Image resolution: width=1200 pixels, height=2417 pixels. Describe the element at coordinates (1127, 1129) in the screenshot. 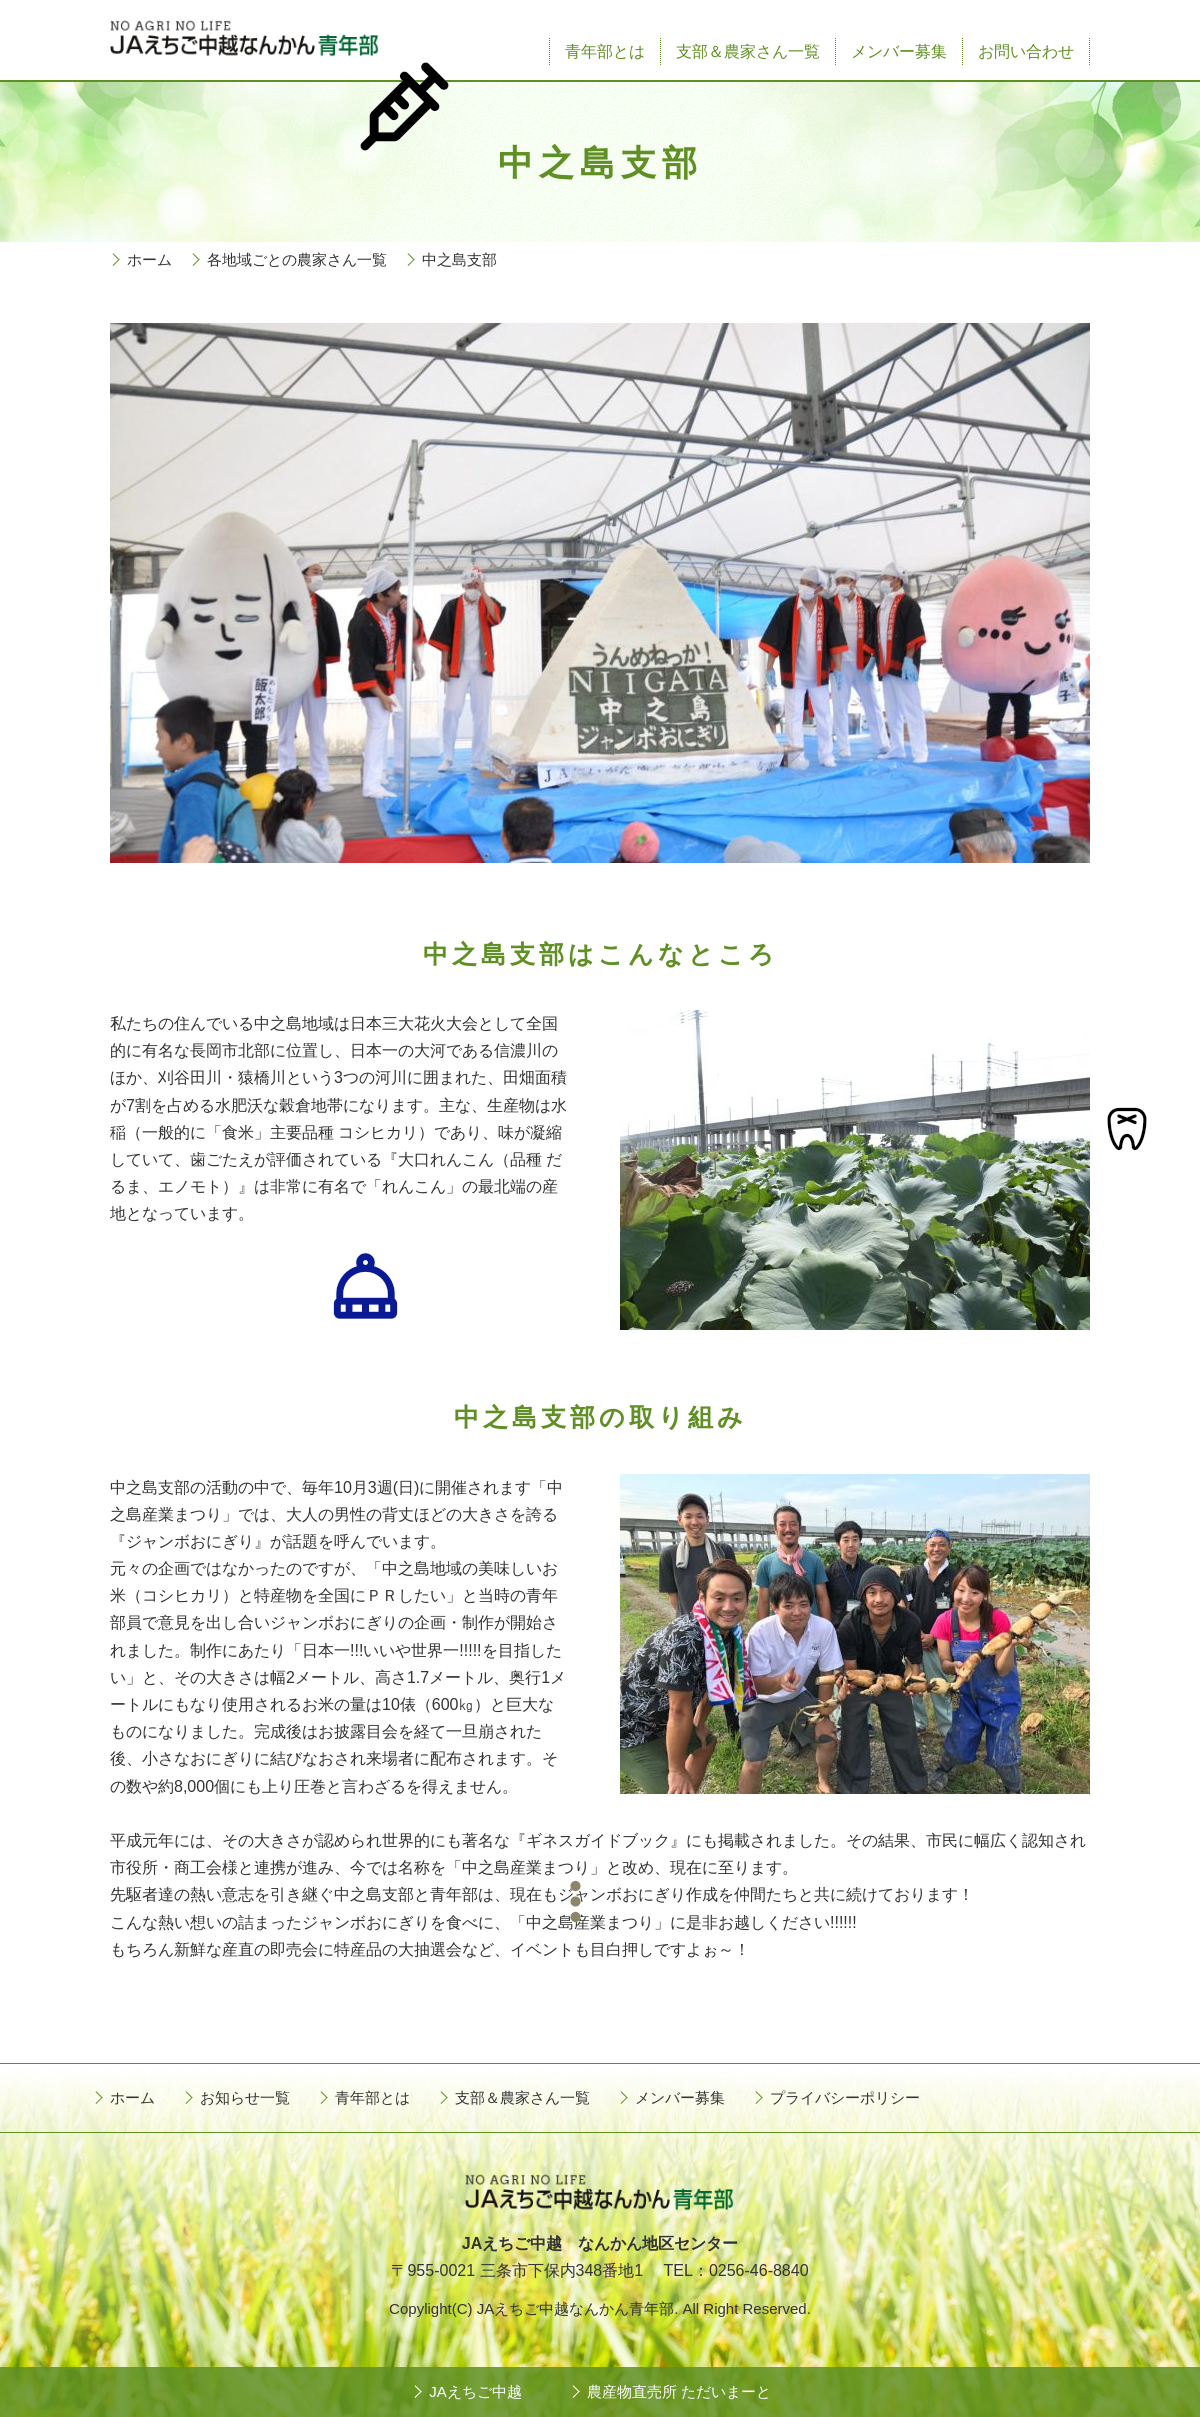

I see `access dental or oral health features` at that location.